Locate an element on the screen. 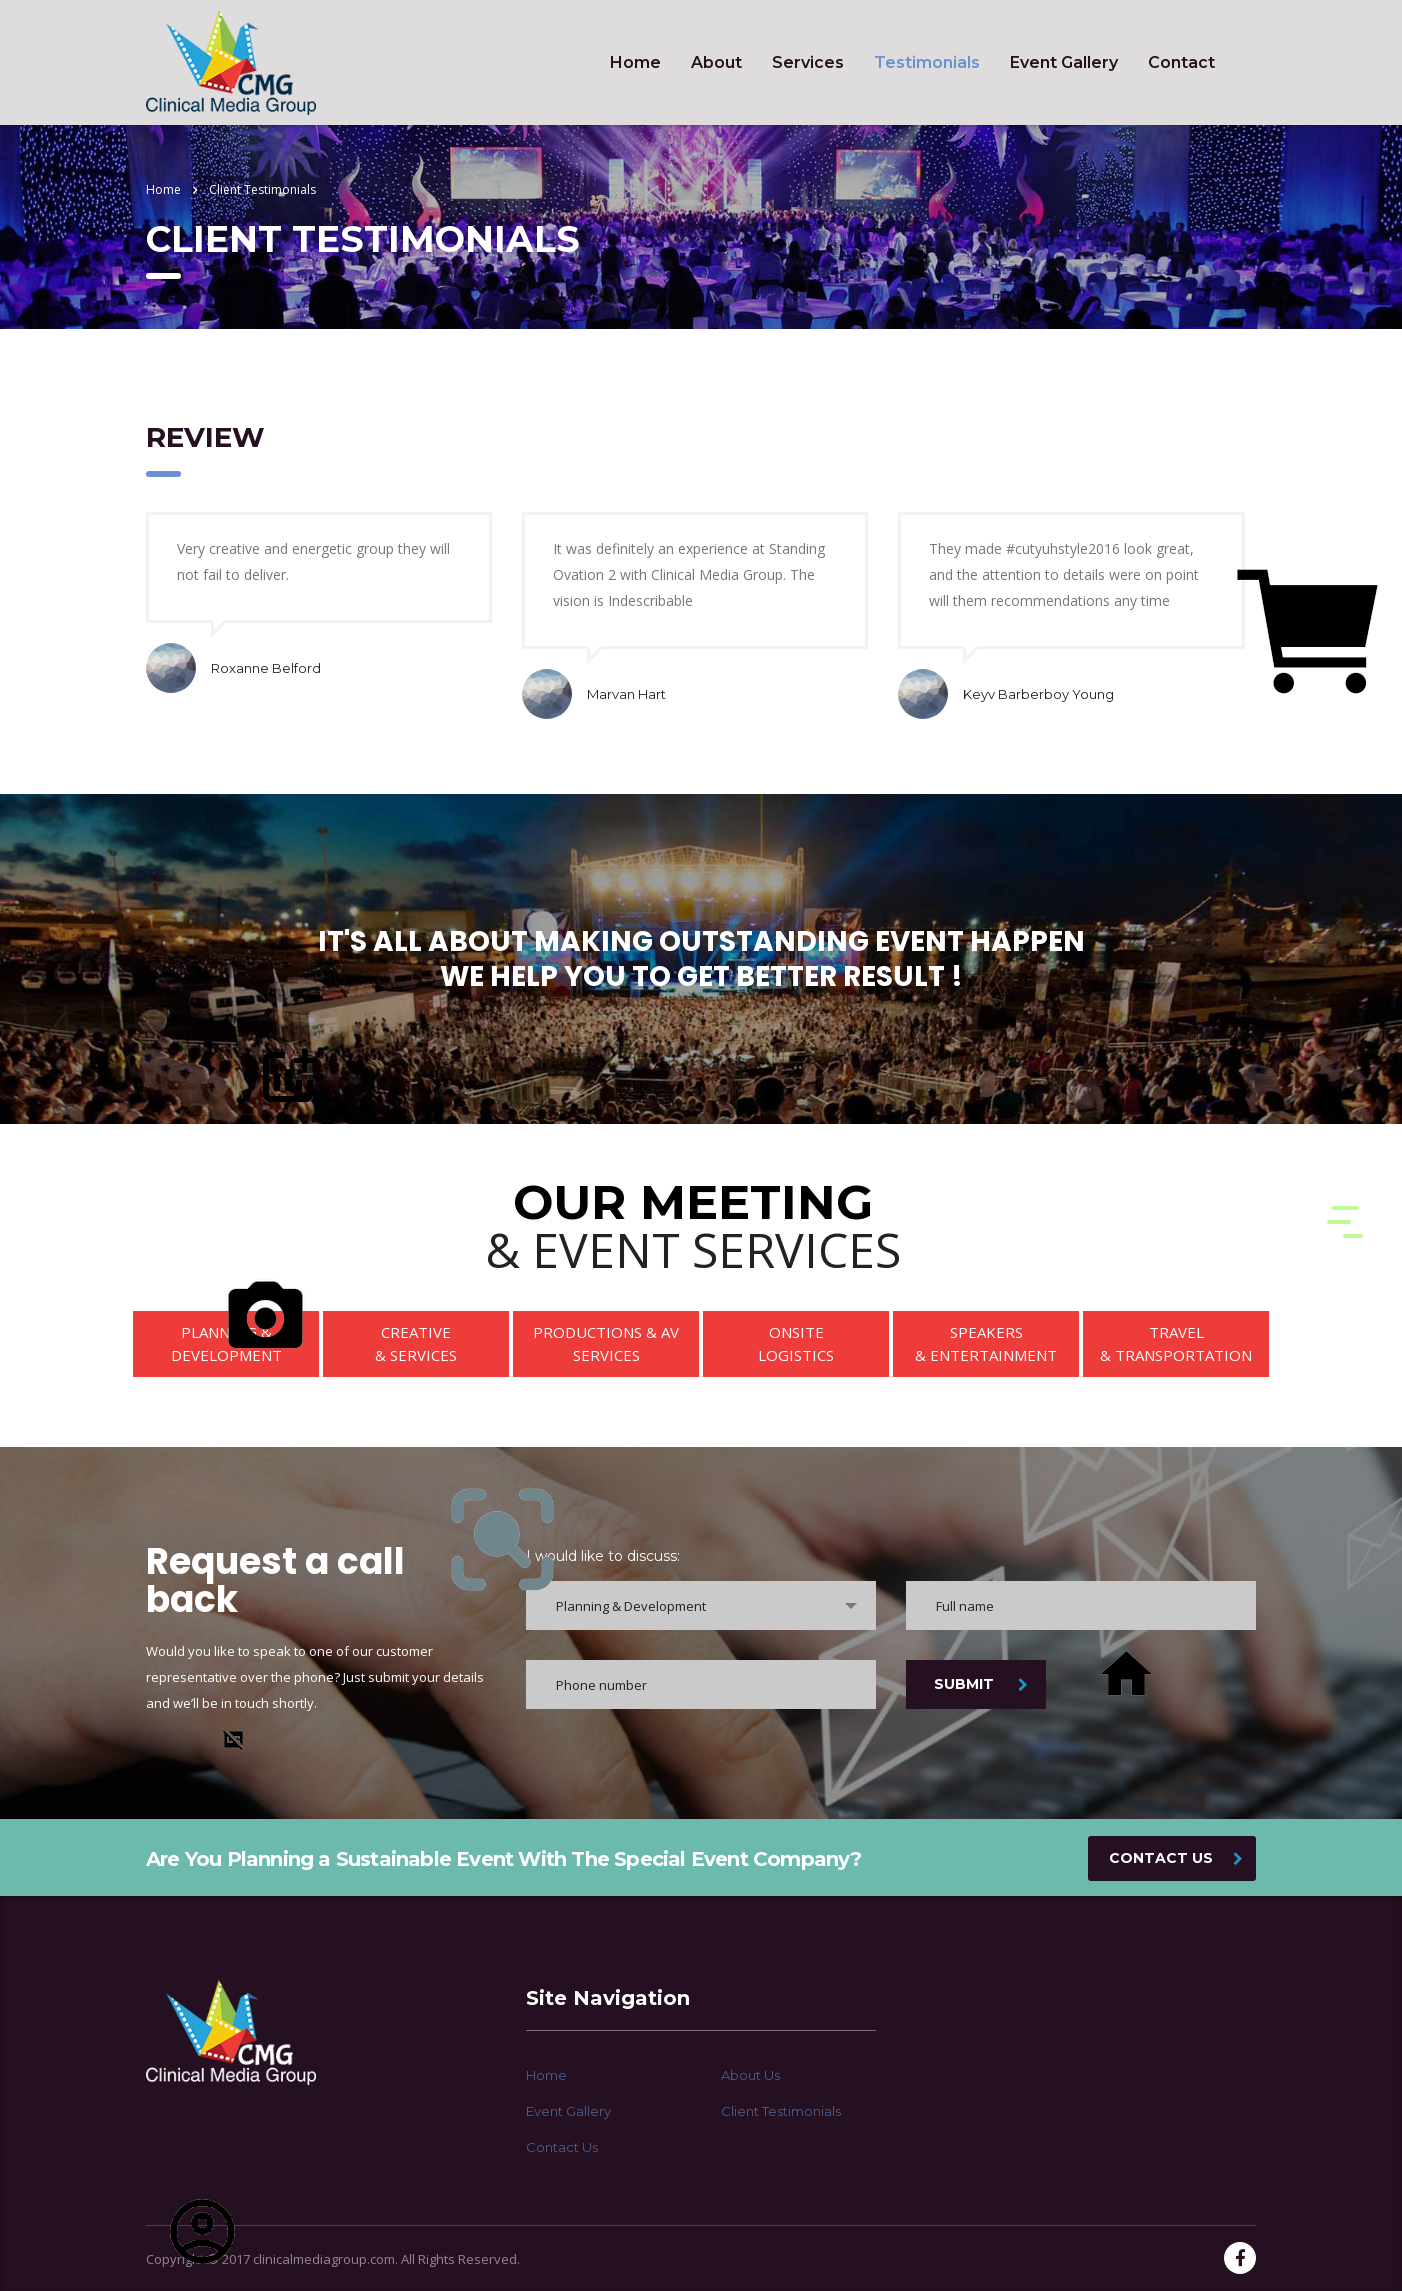 This screenshot has height=2291, width=1402. view your shopping cart is located at coordinates (1309, 631).